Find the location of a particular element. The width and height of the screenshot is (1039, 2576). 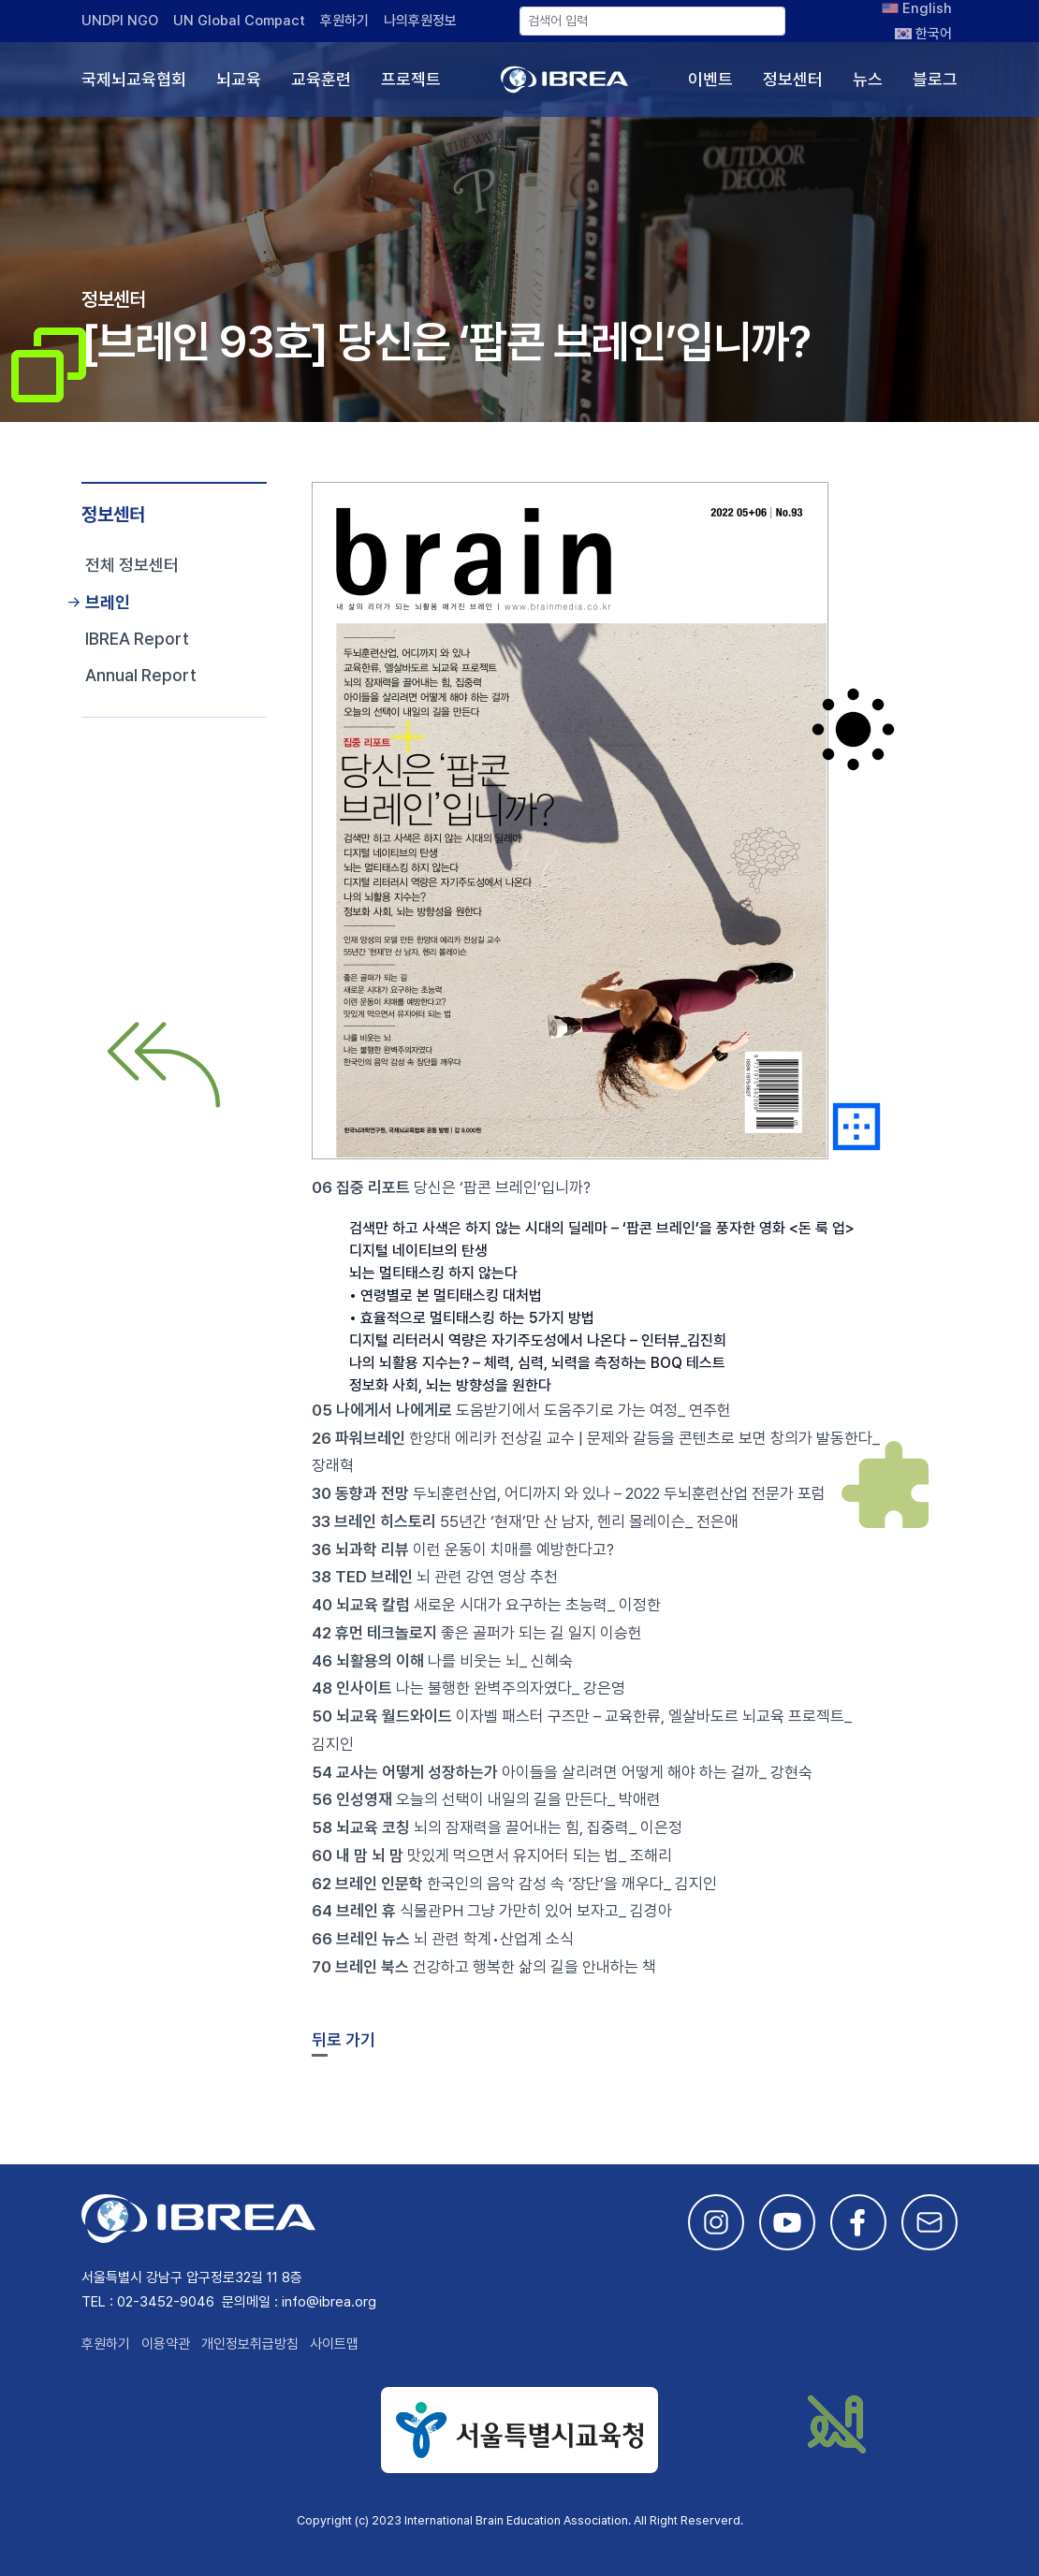

copy to clipboard is located at coordinates (49, 365).